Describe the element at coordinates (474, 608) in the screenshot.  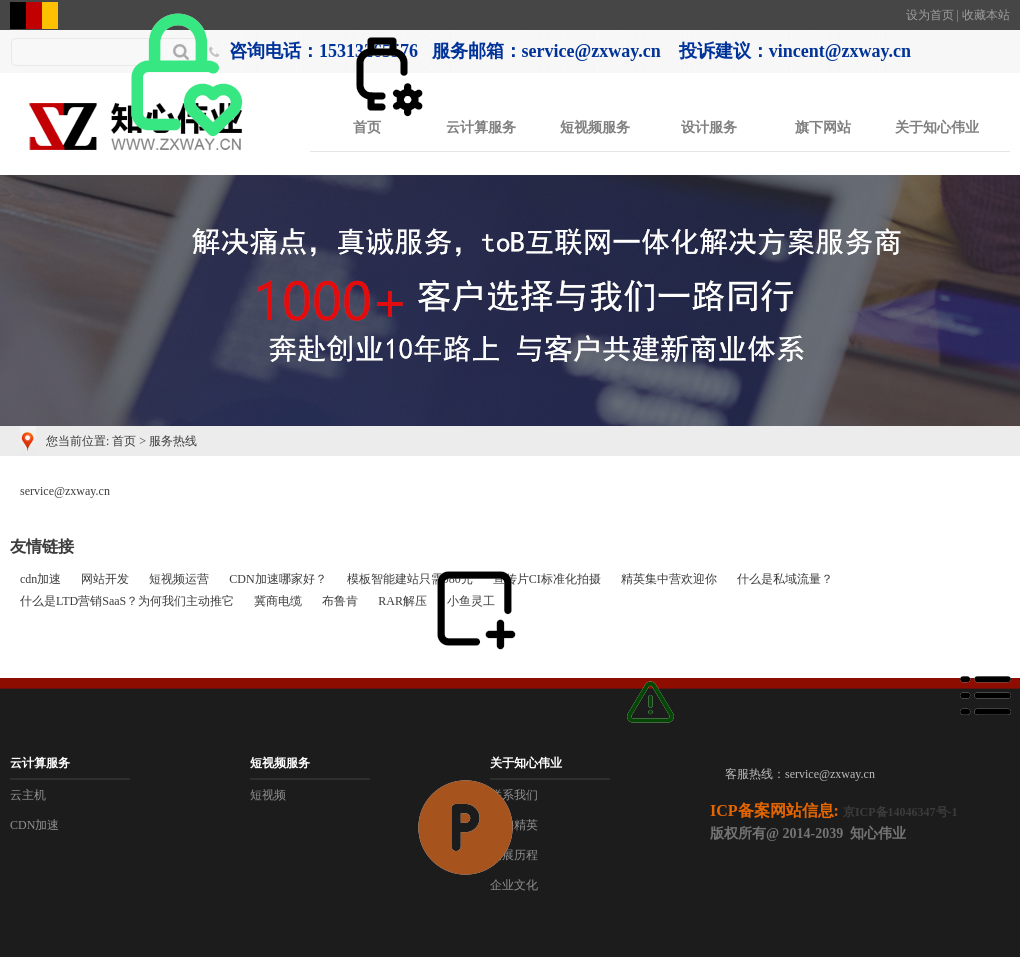
I see `add a new item or element` at that location.